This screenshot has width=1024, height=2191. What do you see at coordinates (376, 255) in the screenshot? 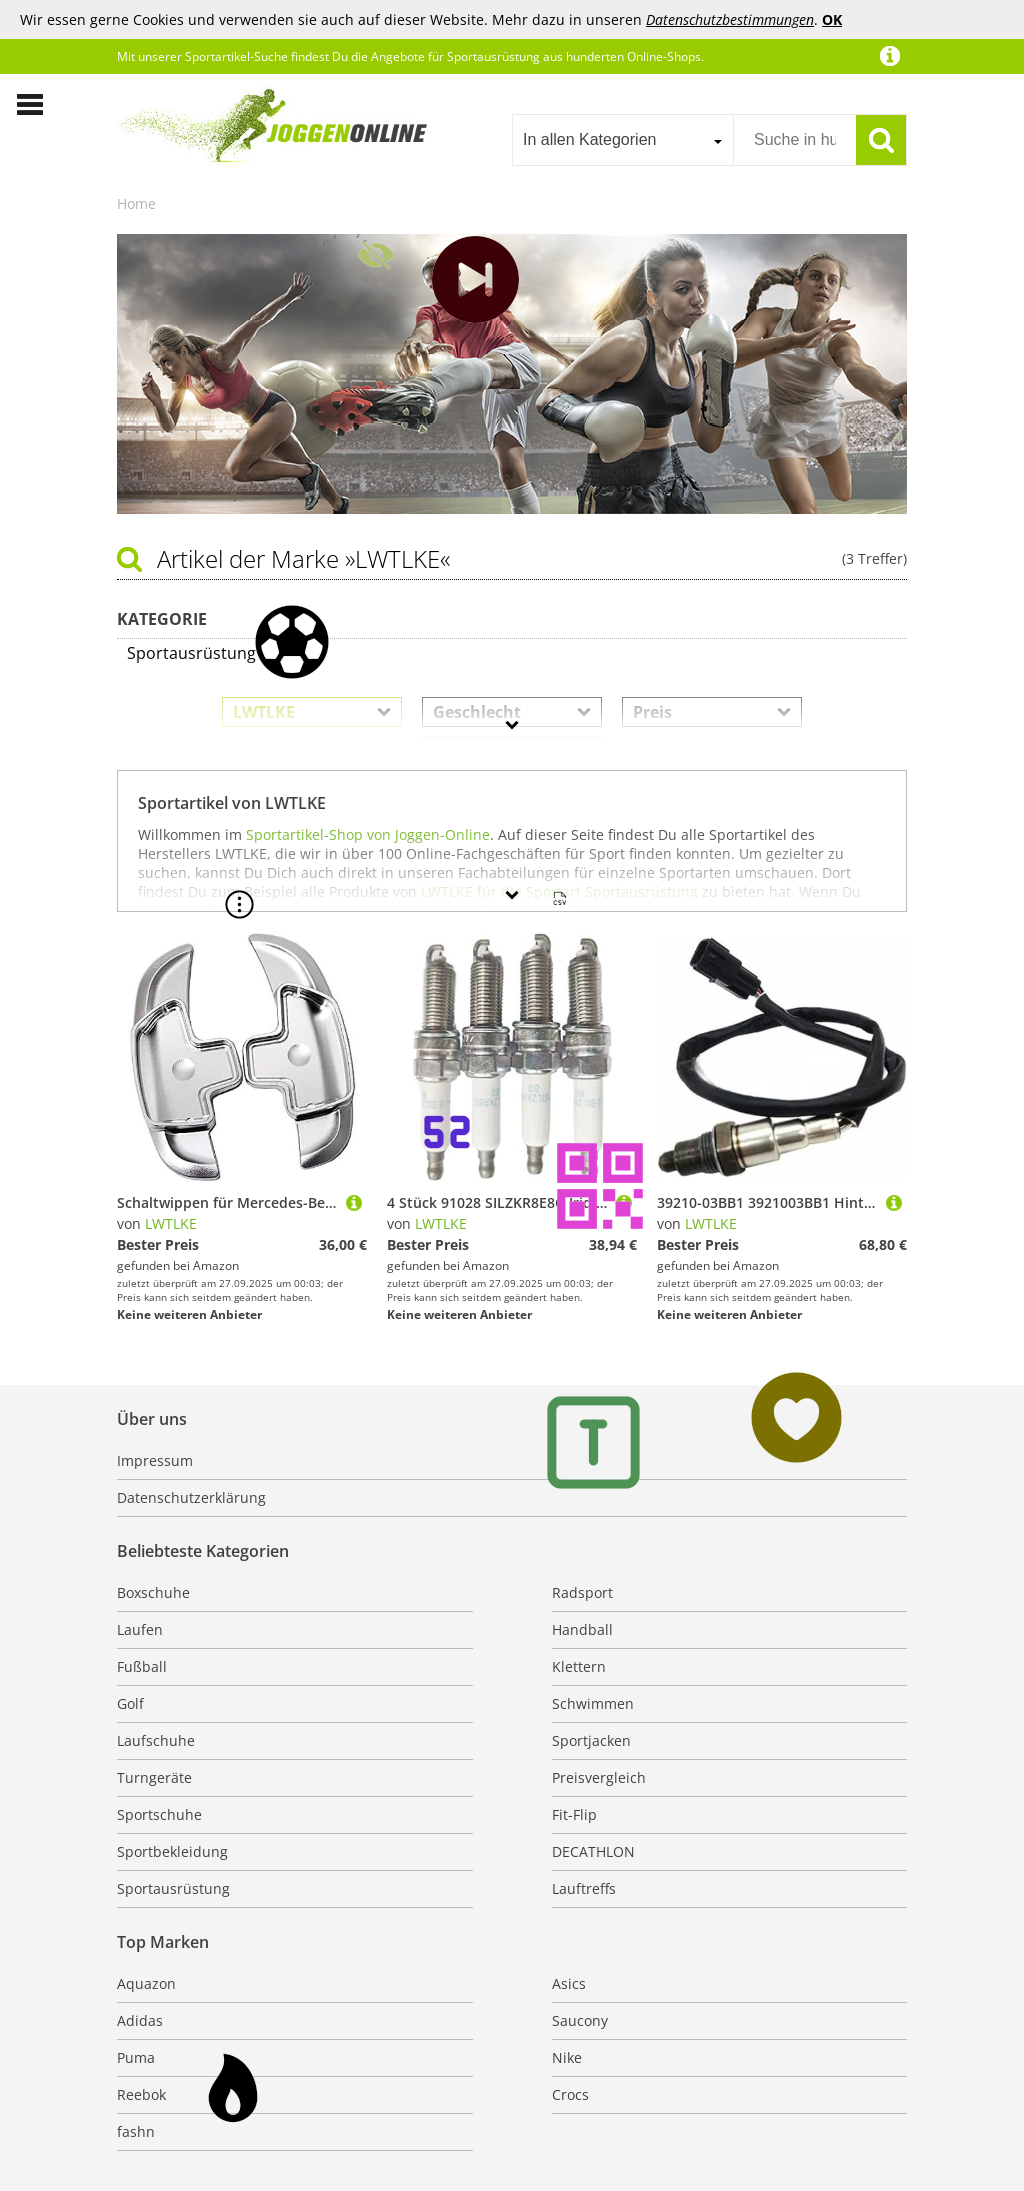
I see `hide password or sensitive content` at bounding box center [376, 255].